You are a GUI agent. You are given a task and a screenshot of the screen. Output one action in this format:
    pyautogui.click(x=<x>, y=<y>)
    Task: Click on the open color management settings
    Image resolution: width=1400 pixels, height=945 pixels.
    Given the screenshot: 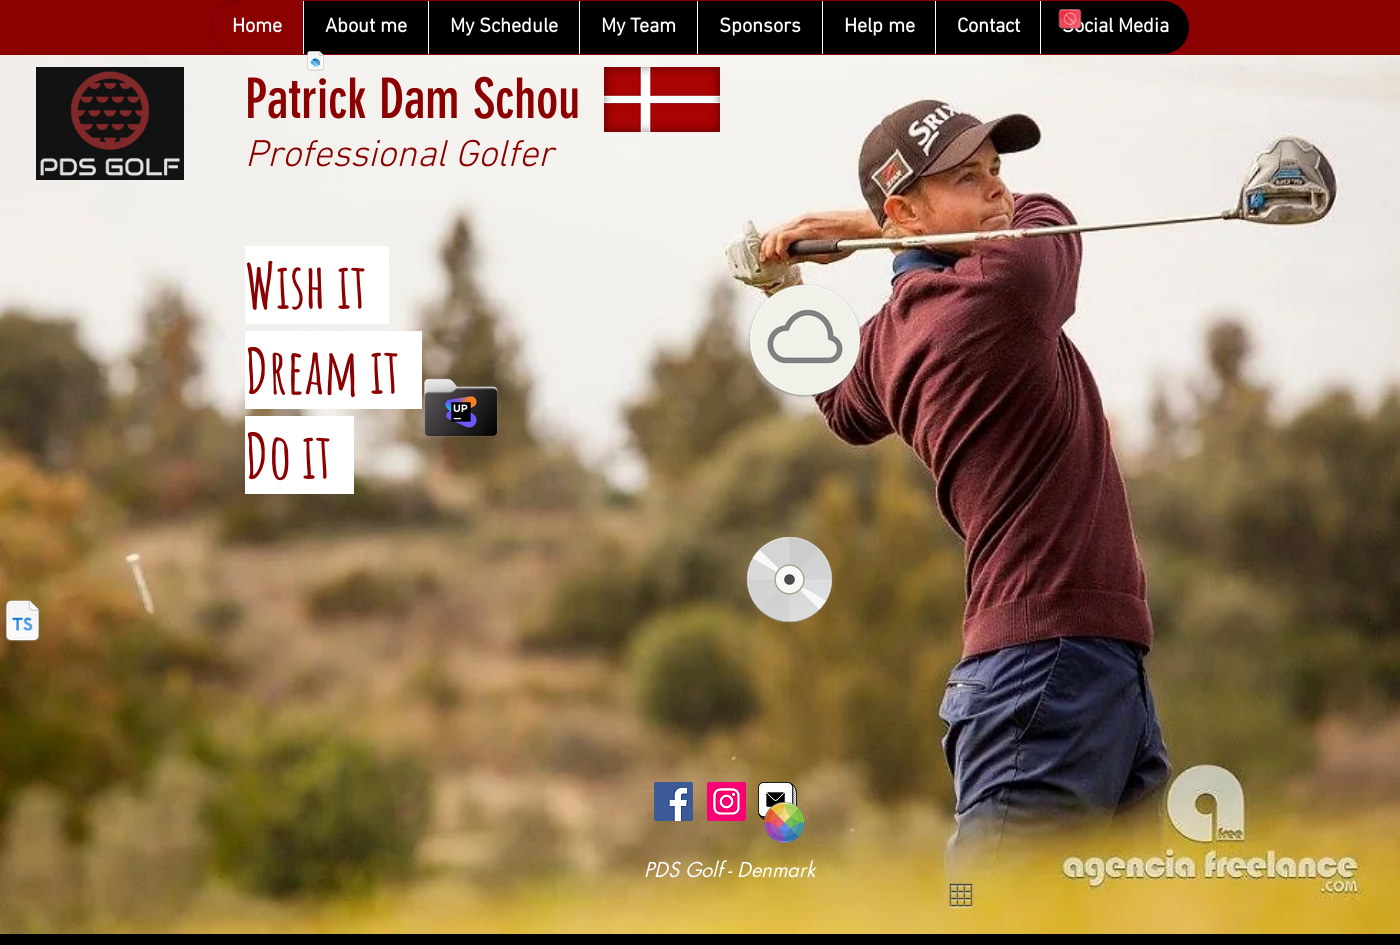 What is the action you would take?
    pyautogui.click(x=784, y=822)
    